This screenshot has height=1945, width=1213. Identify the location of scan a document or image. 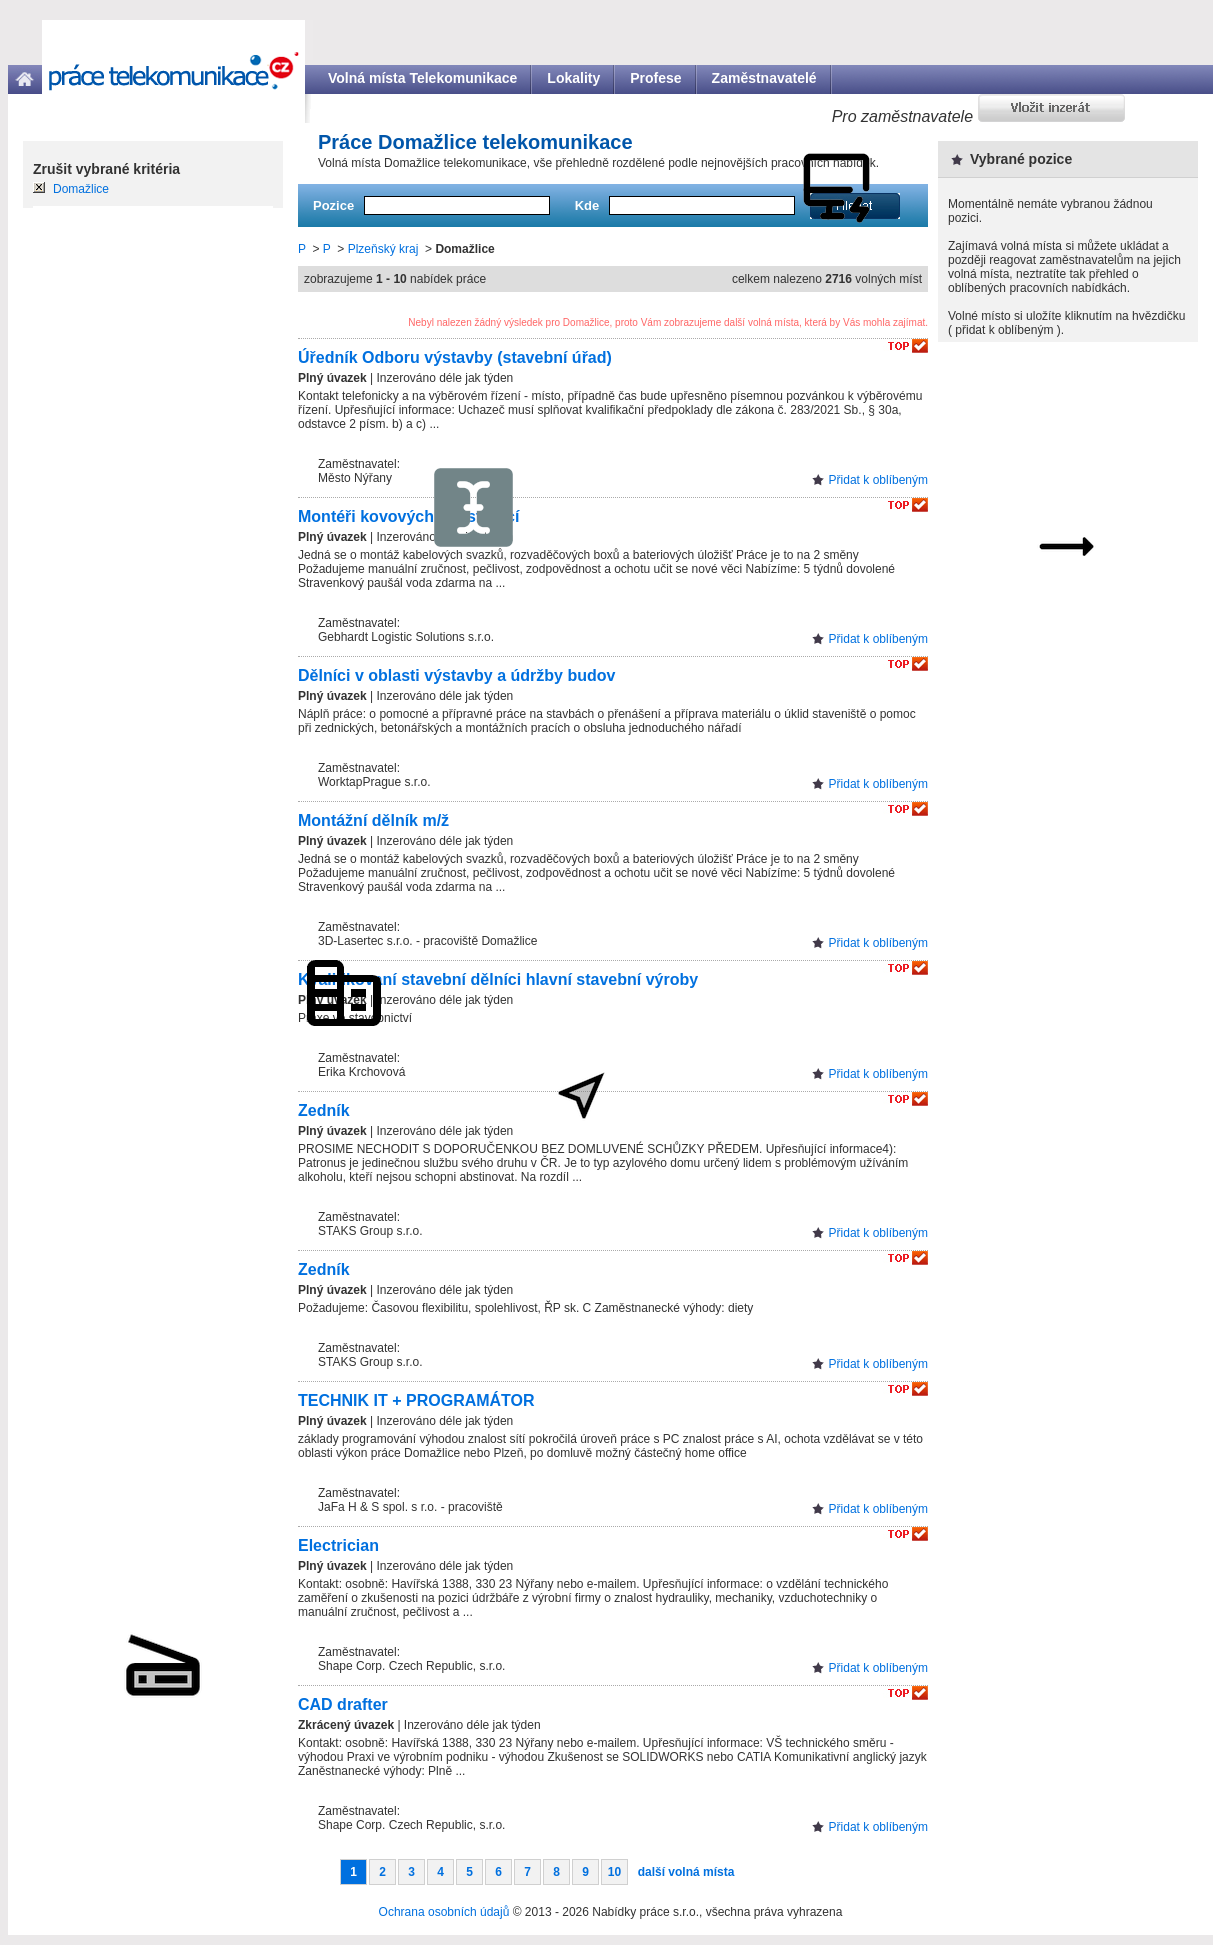
(163, 1663).